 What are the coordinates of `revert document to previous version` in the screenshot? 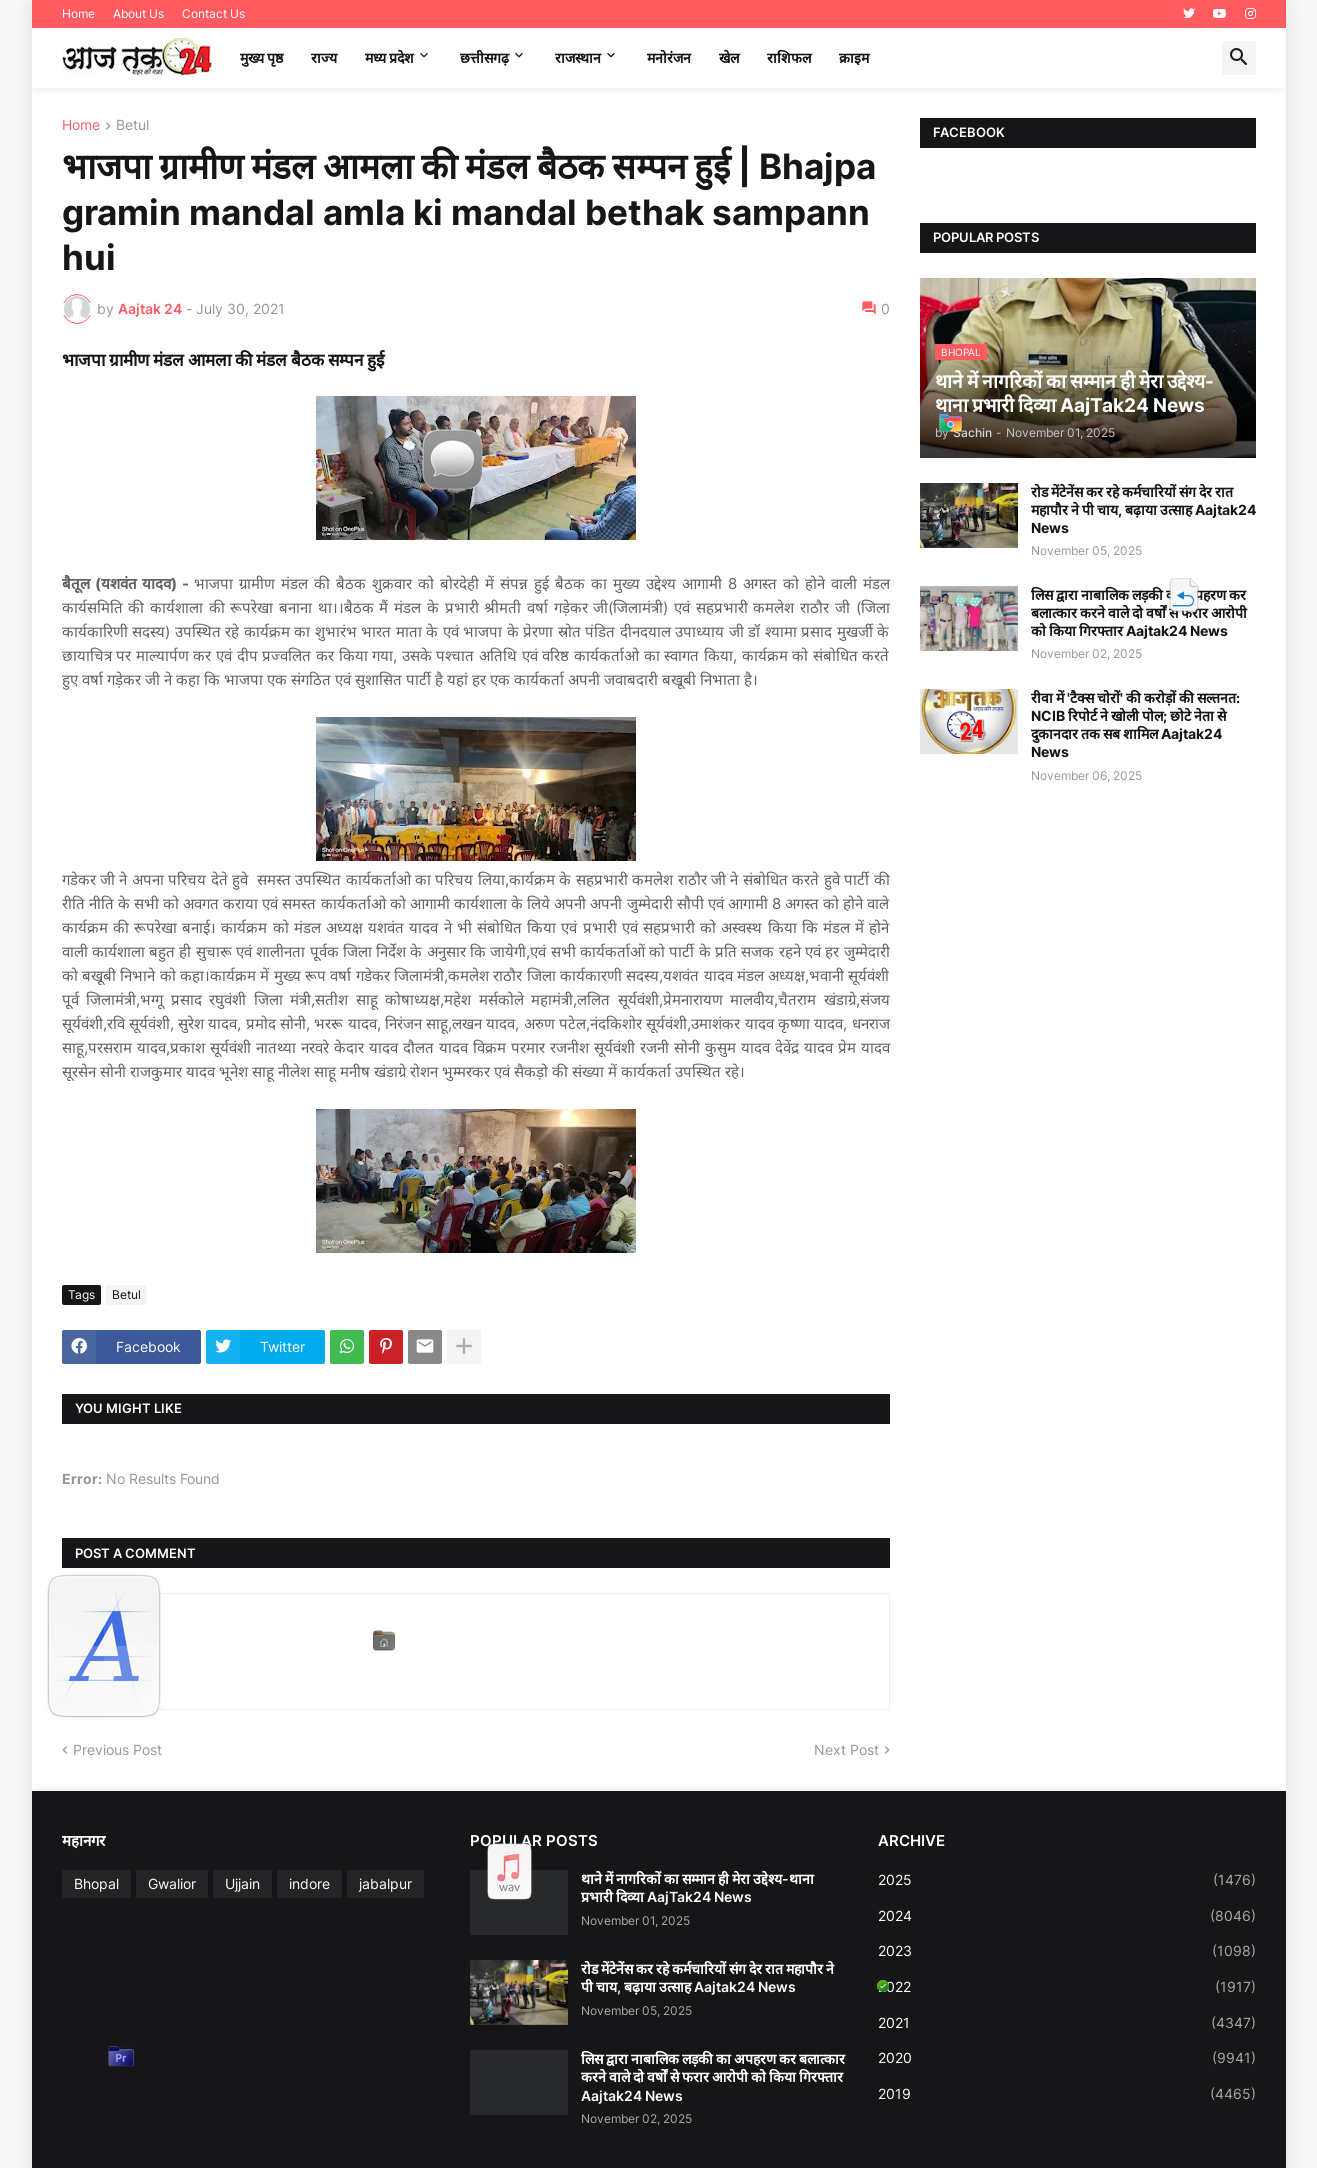 It's located at (1184, 595).